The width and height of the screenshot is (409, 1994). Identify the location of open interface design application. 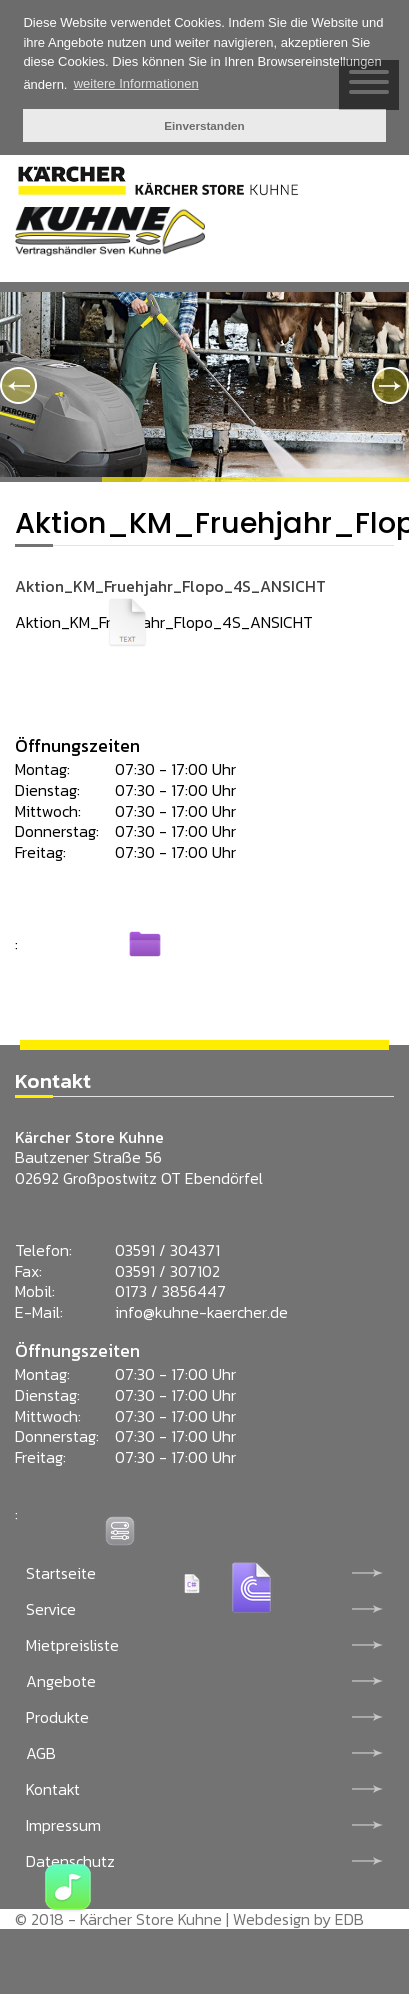
(120, 1531).